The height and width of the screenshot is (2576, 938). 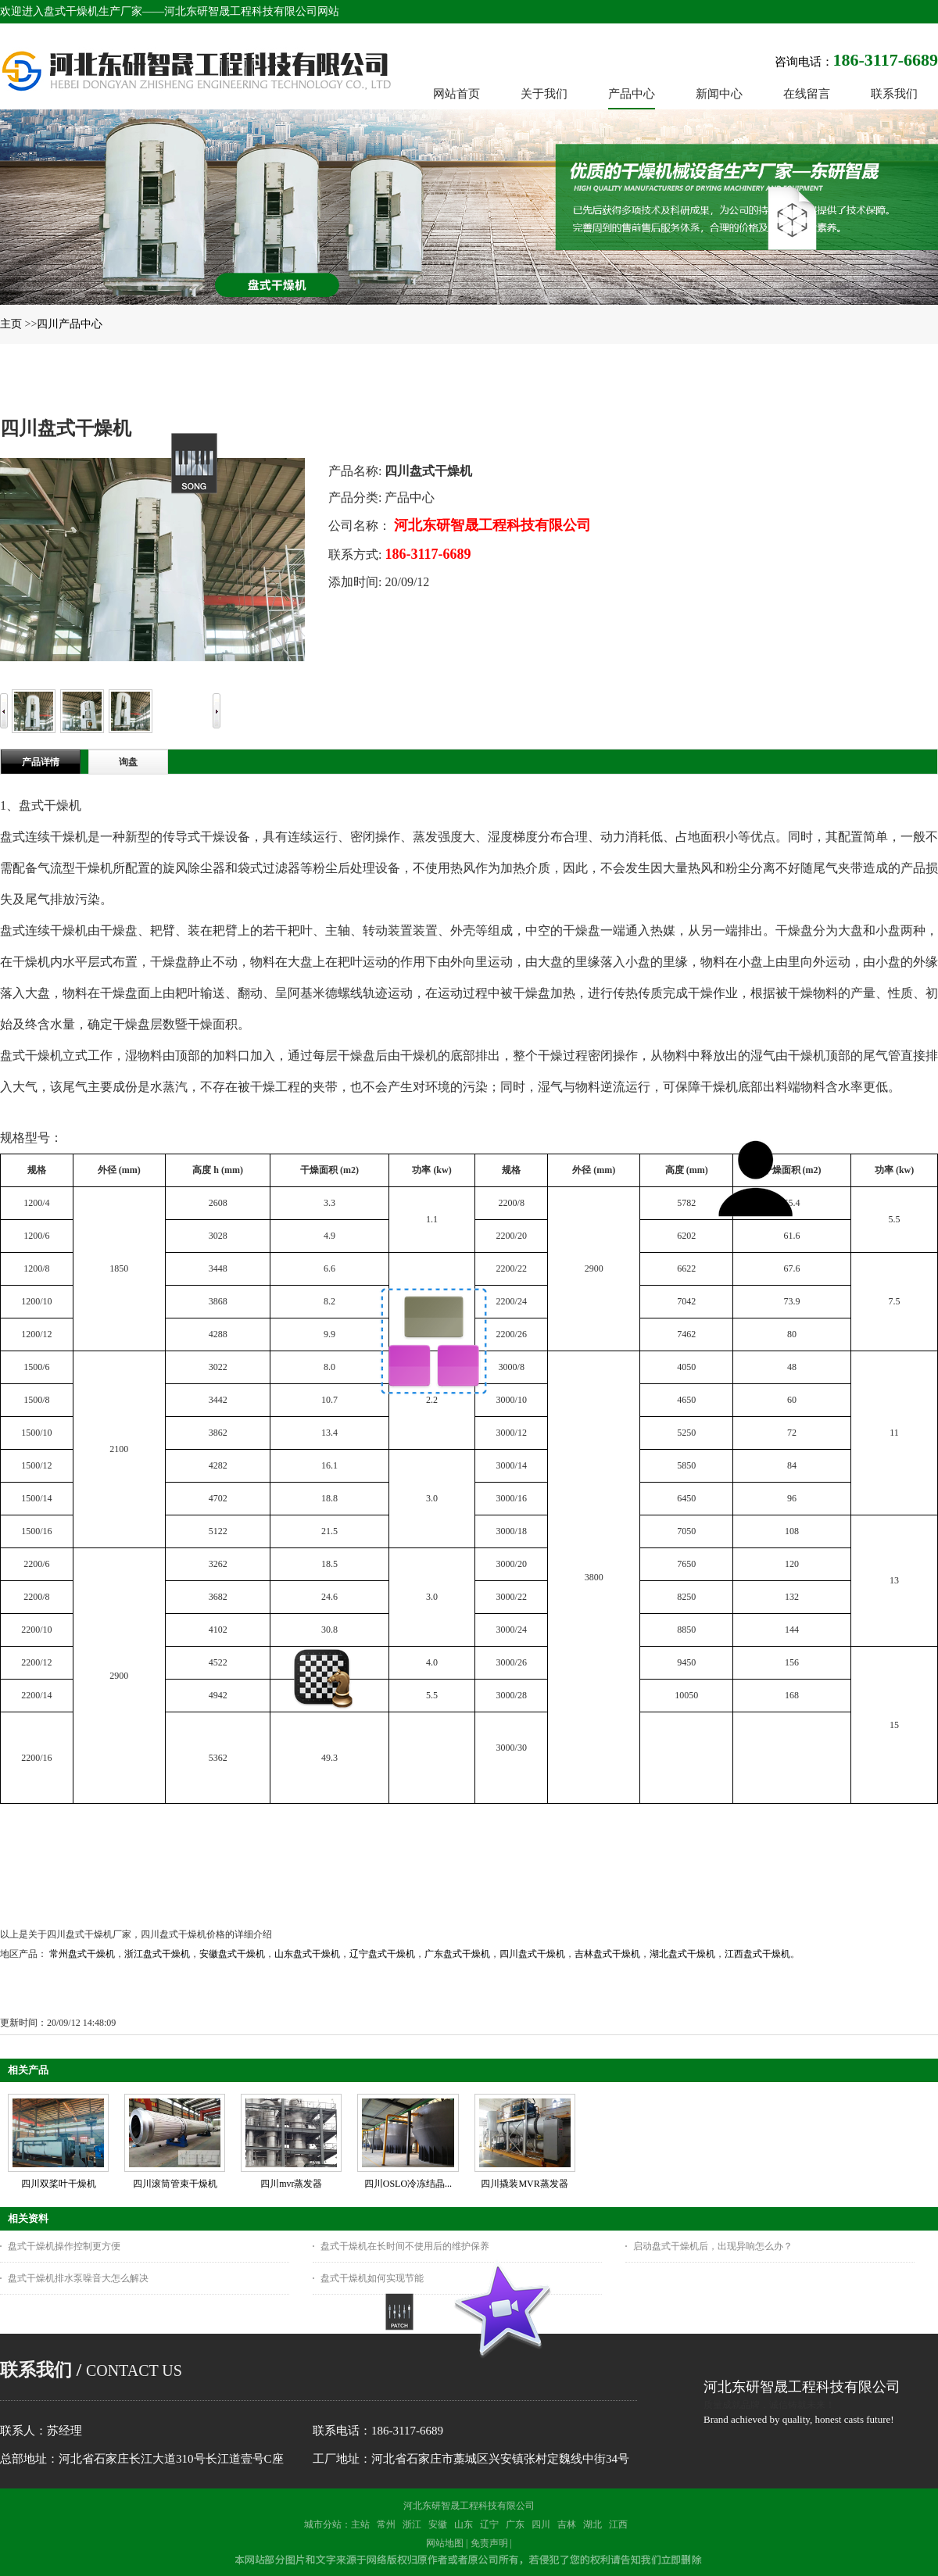 I want to click on view user profile, so click(x=755, y=1178).